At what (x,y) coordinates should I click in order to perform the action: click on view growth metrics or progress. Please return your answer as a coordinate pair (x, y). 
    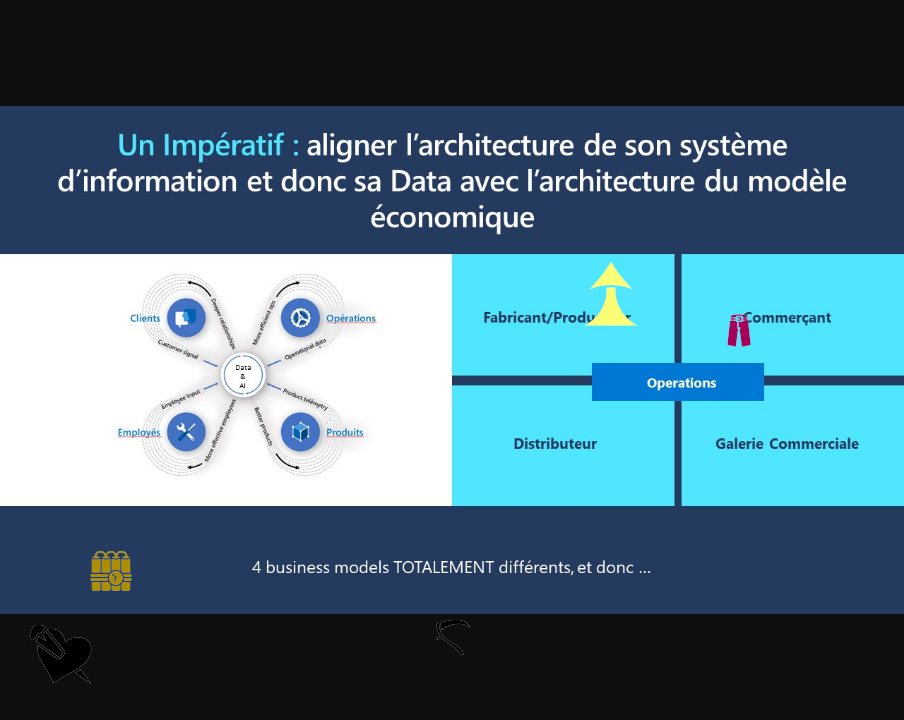
    Looking at the image, I should click on (611, 293).